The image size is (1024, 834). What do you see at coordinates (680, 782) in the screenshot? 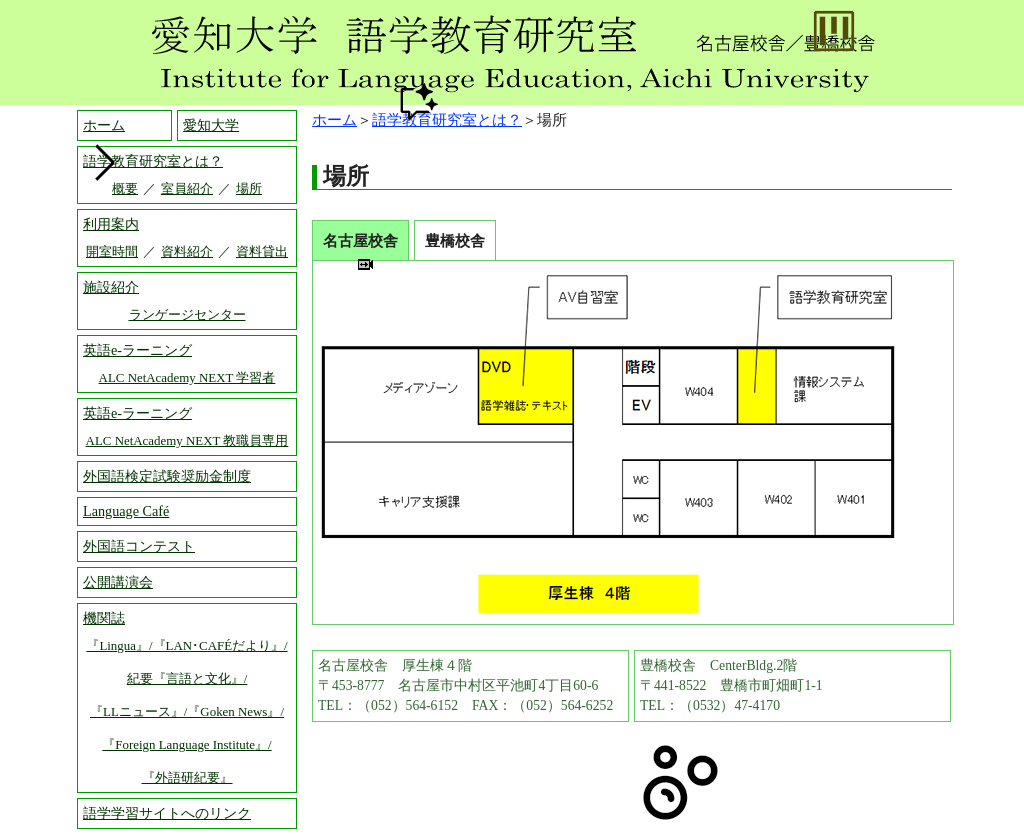
I see `open chat or messaging` at bounding box center [680, 782].